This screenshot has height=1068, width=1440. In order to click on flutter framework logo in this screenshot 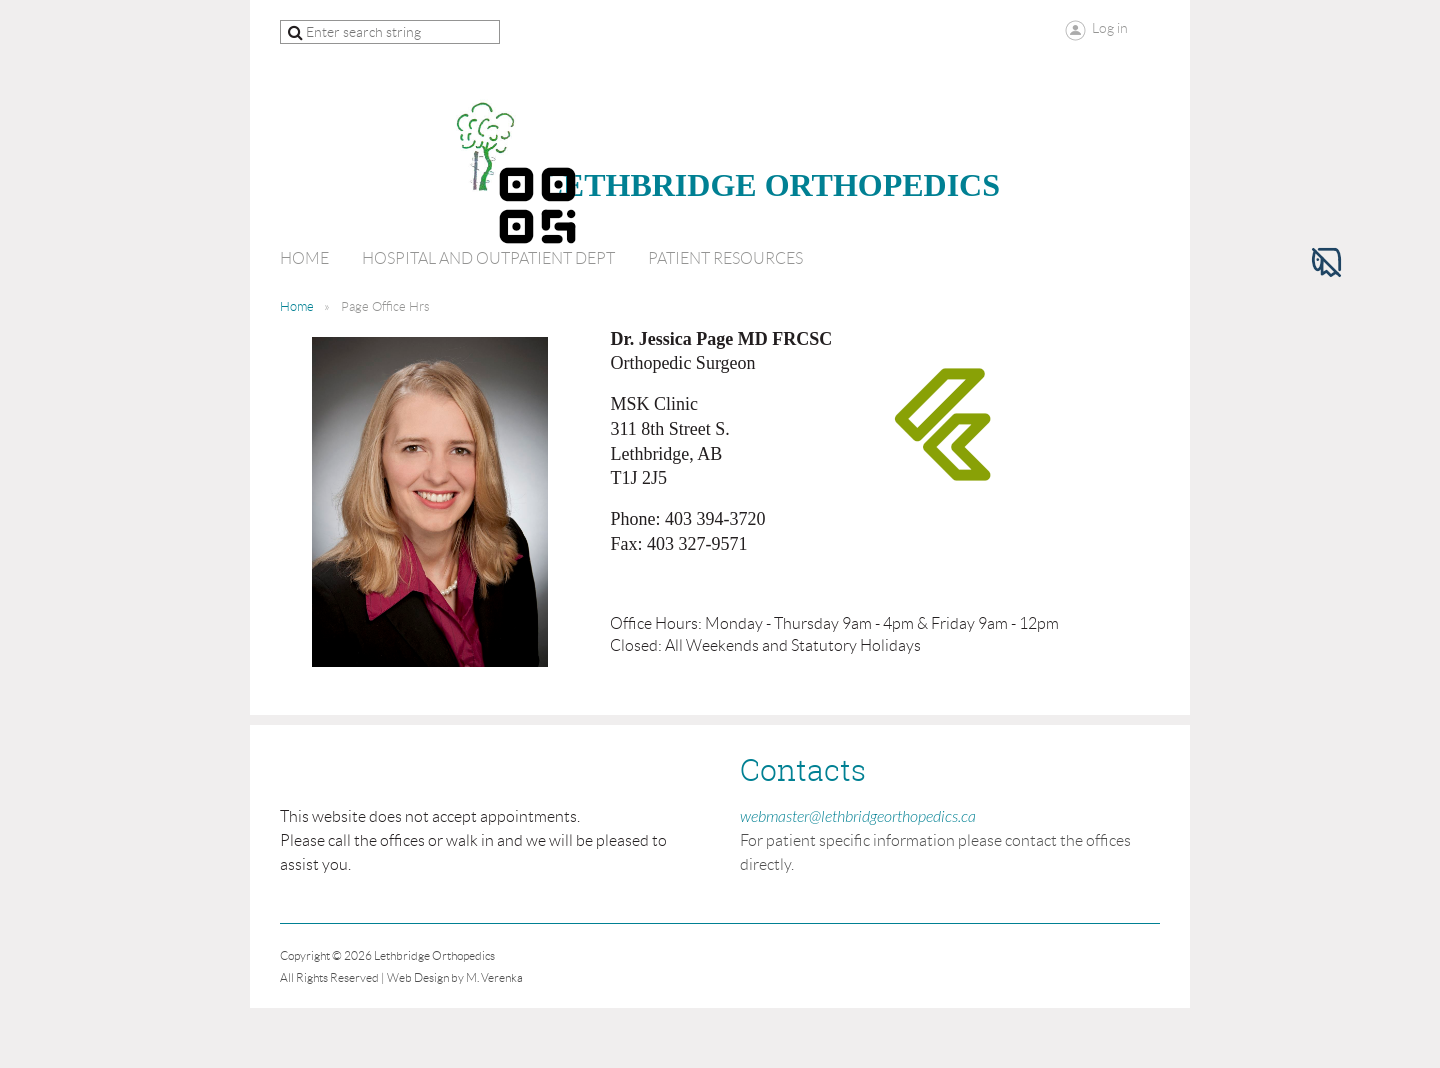, I will do `click(945, 424)`.